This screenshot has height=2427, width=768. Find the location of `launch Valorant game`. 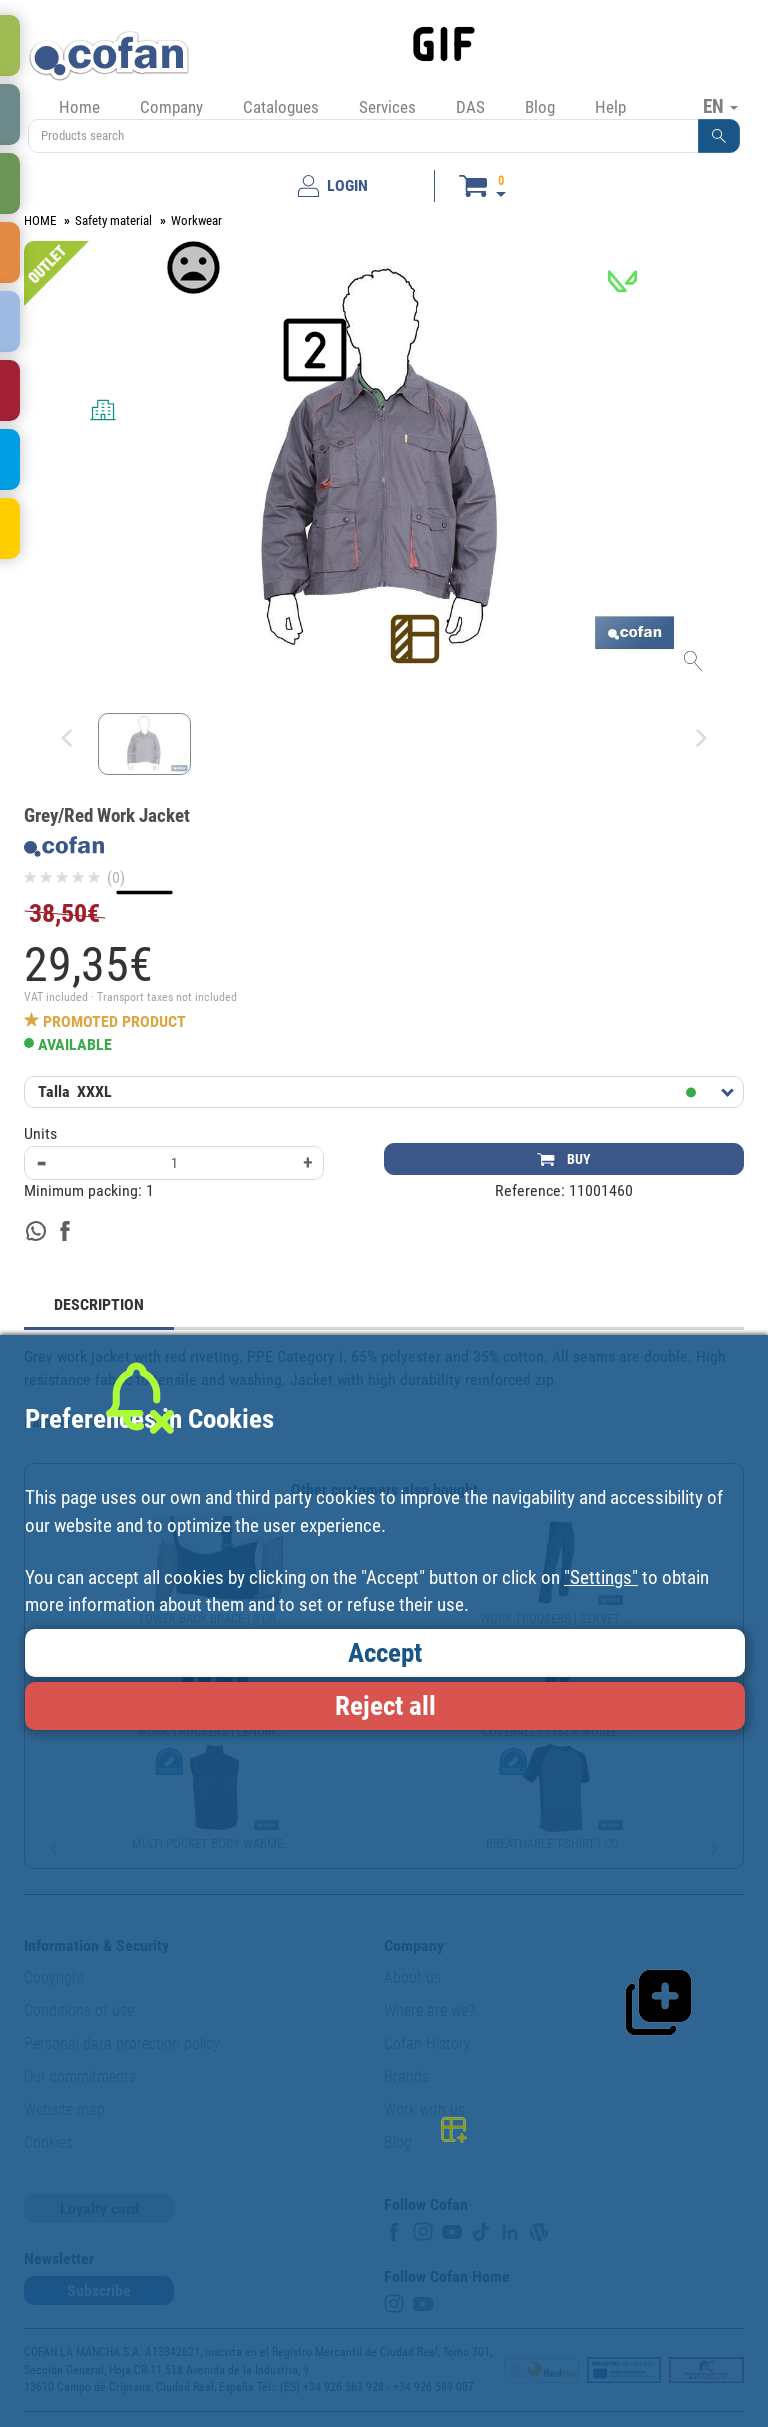

launch Valorant game is located at coordinates (622, 280).